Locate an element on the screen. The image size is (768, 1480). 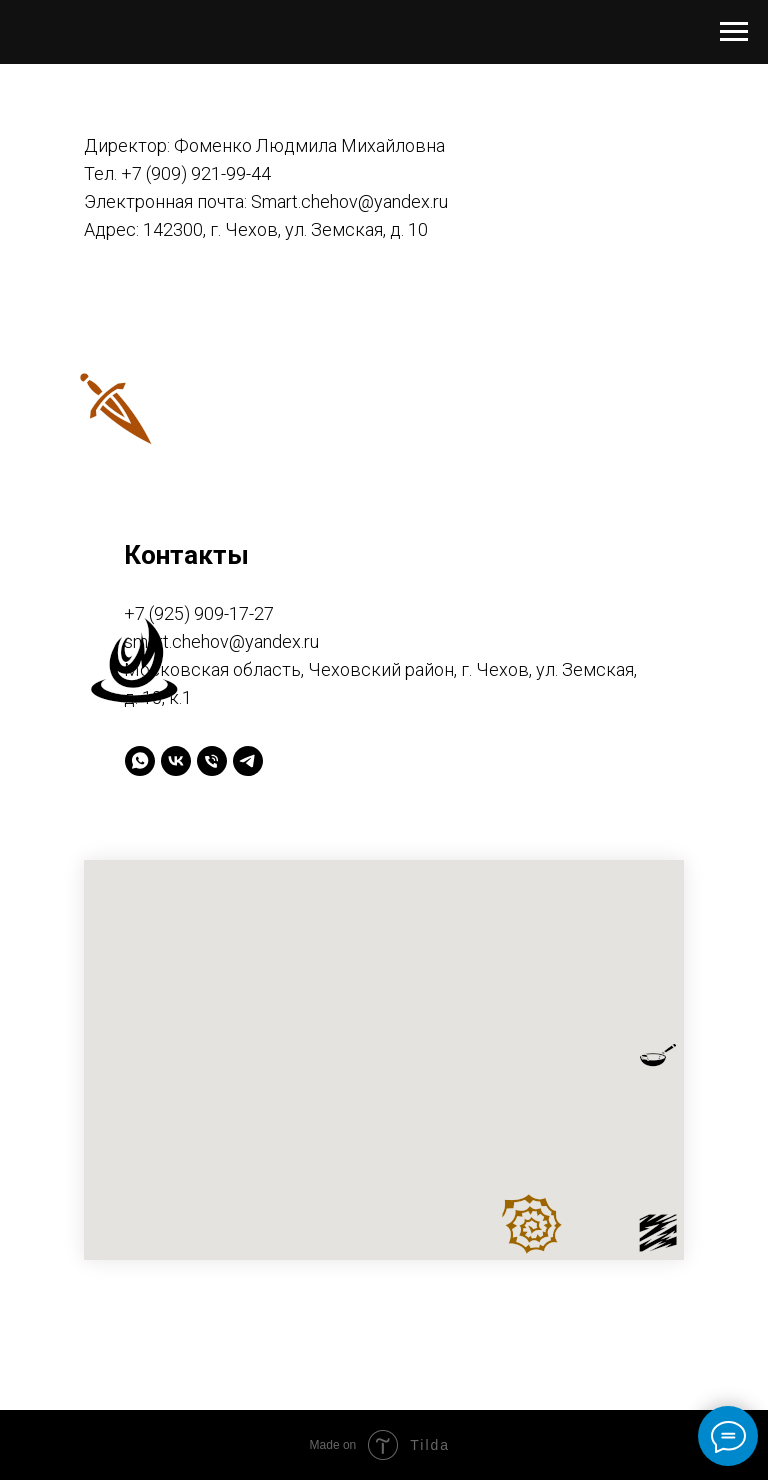
access cooking or stir-fry recipes is located at coordinates (658, 1054).